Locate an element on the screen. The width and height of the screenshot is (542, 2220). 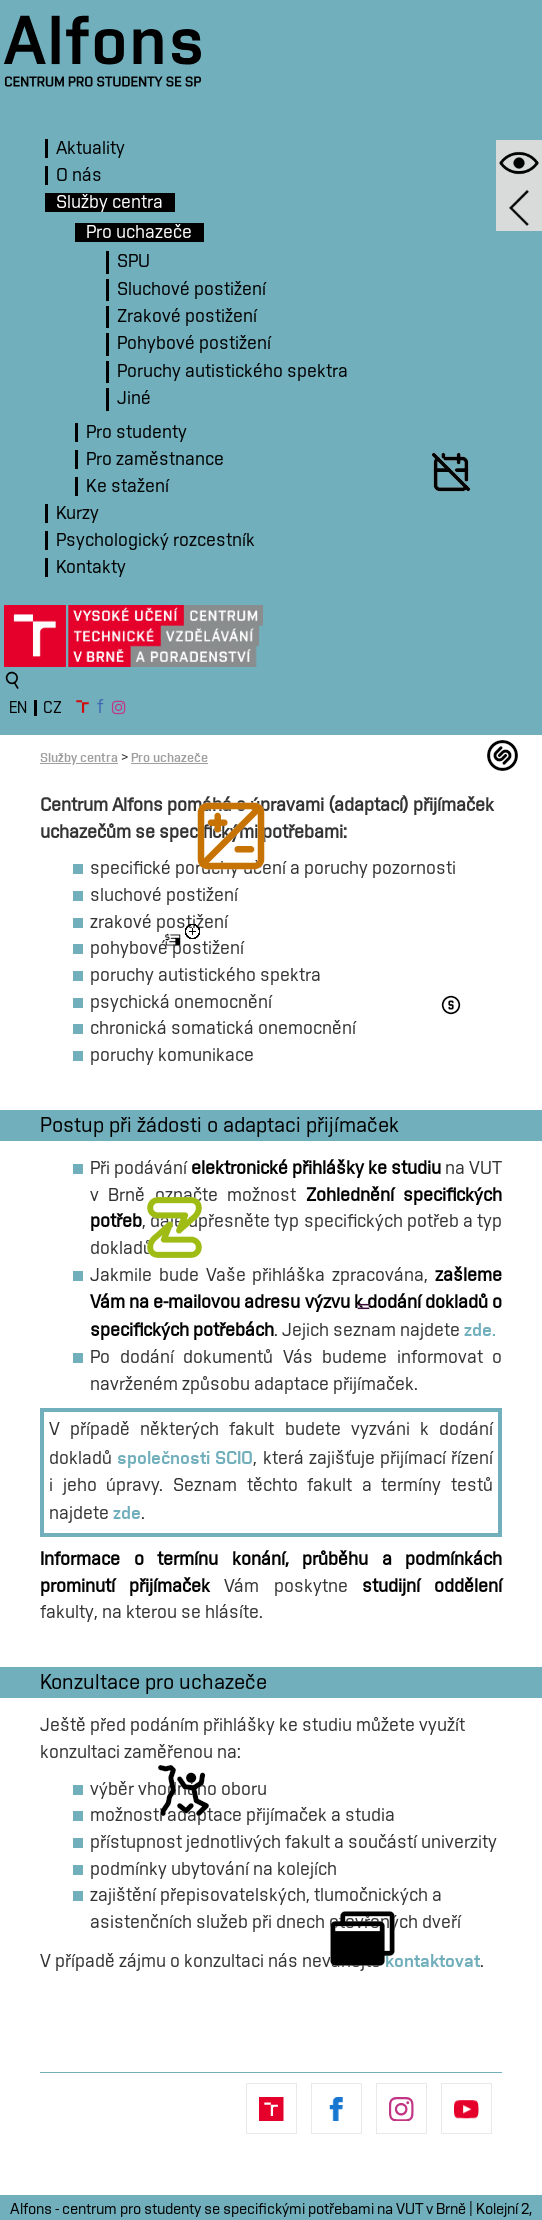
identify a song with Shazam is located at coordinates (502, 755).